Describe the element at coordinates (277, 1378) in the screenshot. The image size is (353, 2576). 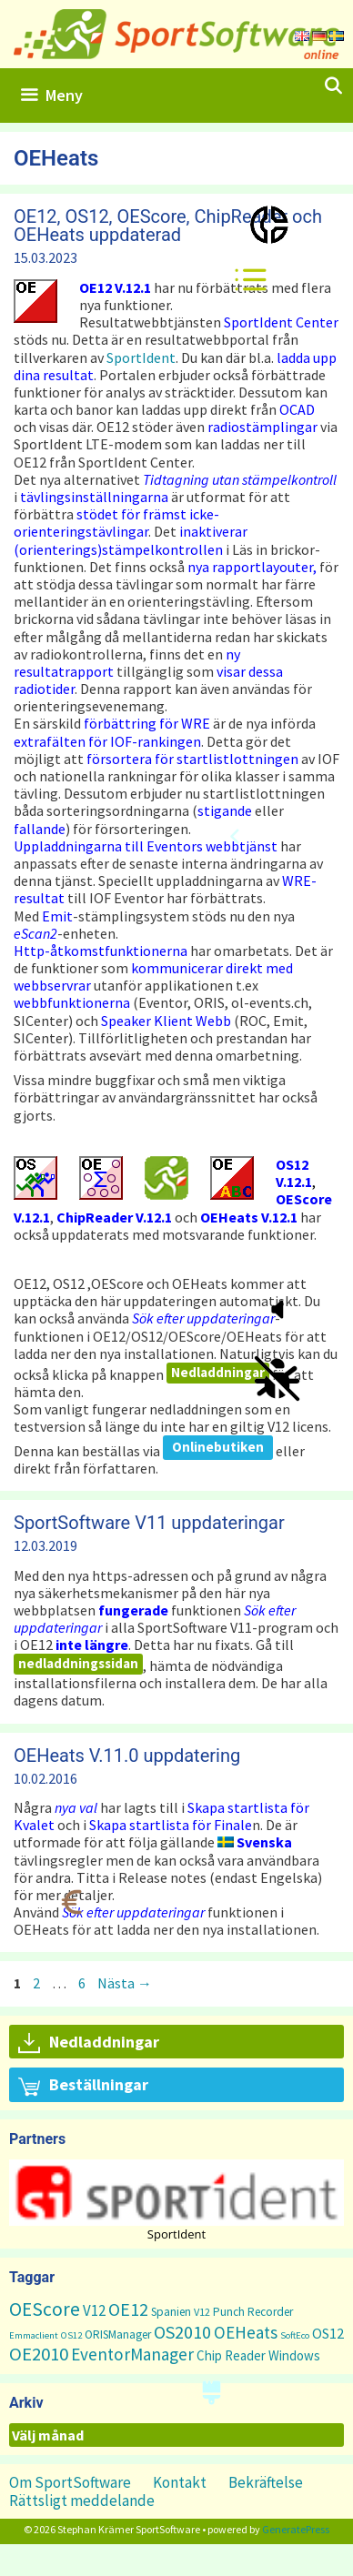
I see `disable bug tracking or debugging mode` at that location.